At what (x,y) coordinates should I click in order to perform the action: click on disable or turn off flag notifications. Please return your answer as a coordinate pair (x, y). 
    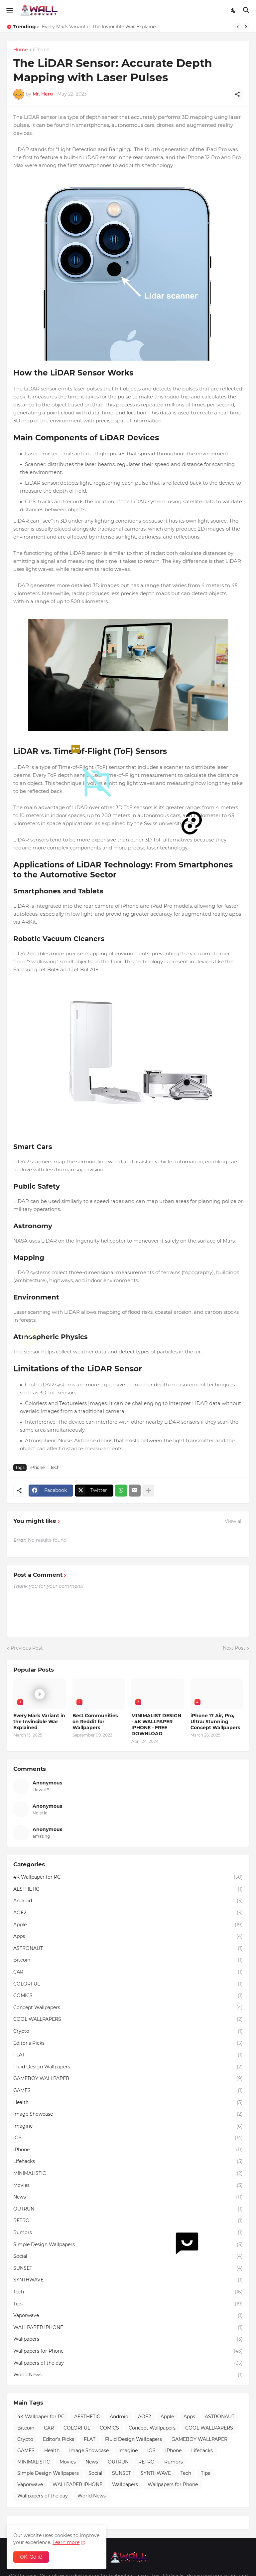
    Looking at the image, I should click on (97, 783).